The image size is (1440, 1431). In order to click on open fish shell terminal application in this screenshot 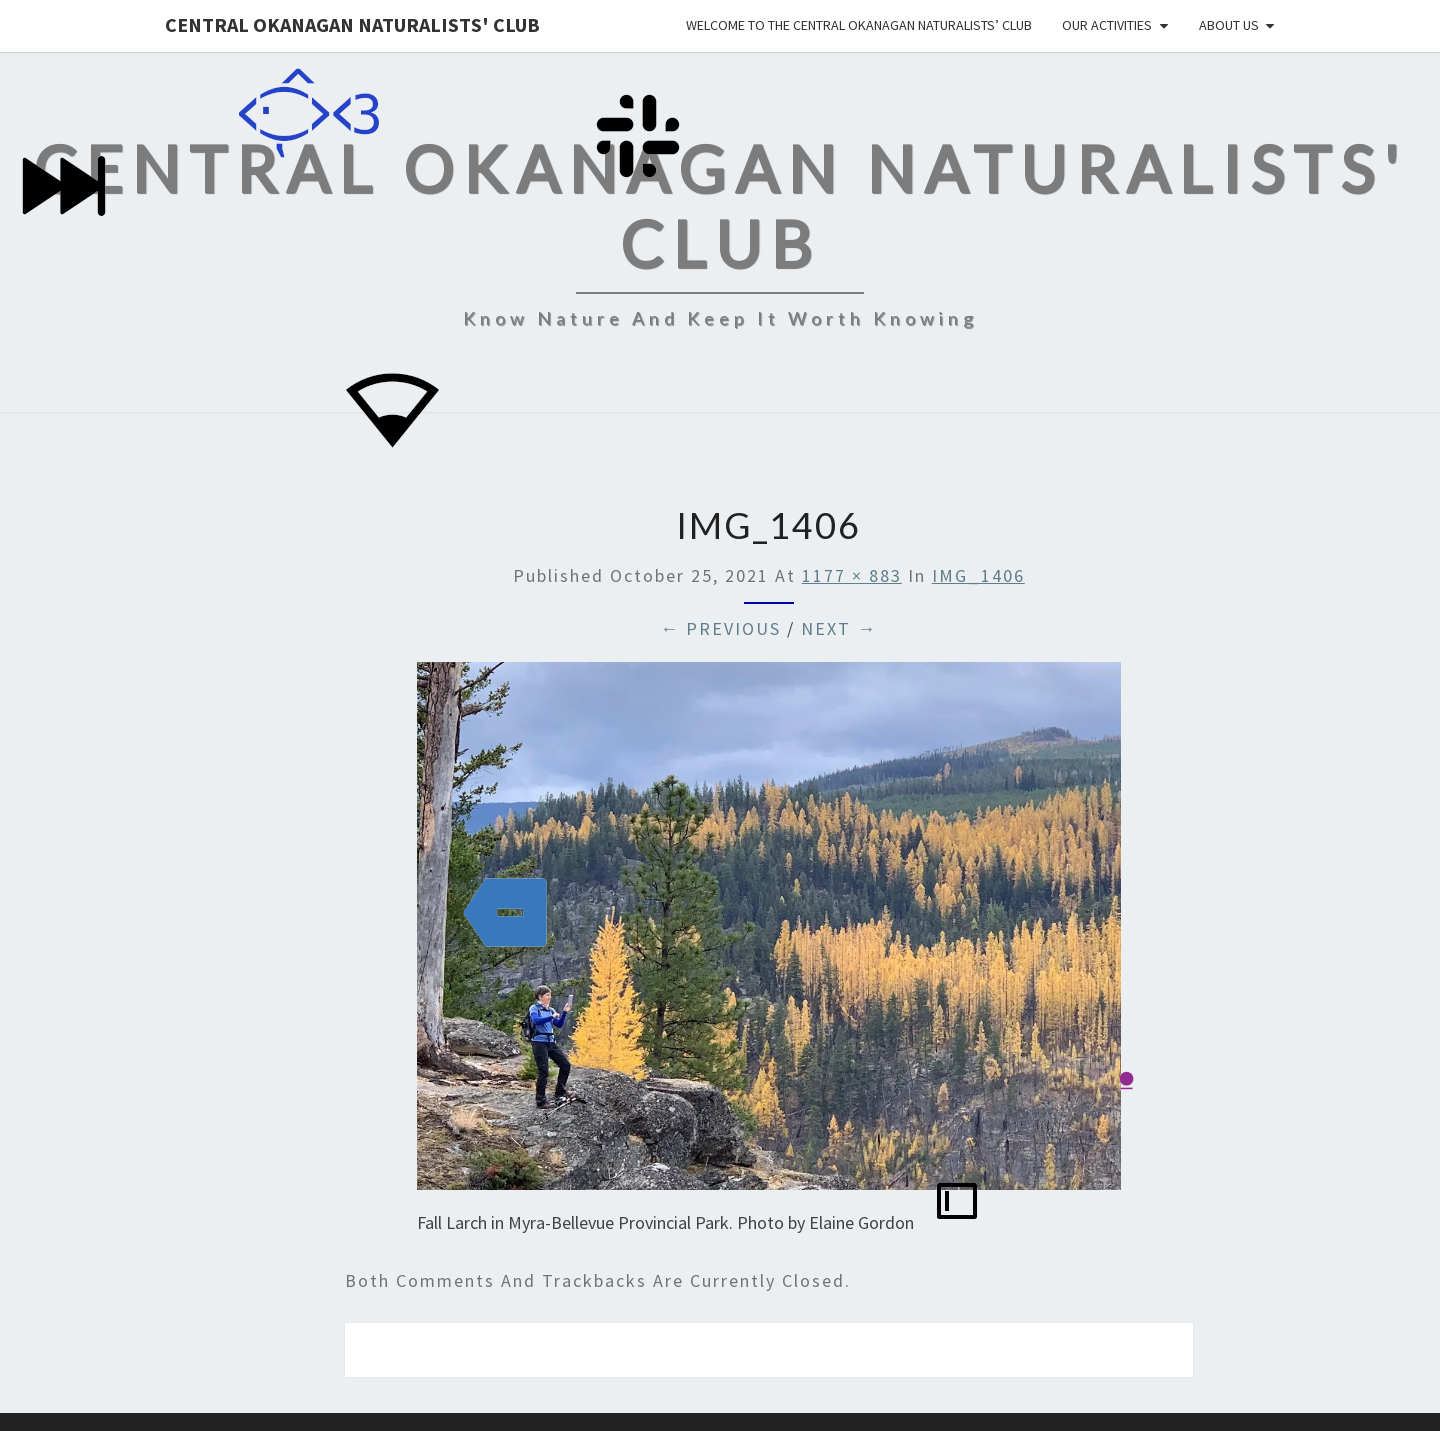, I will do `click(309, 113)`.